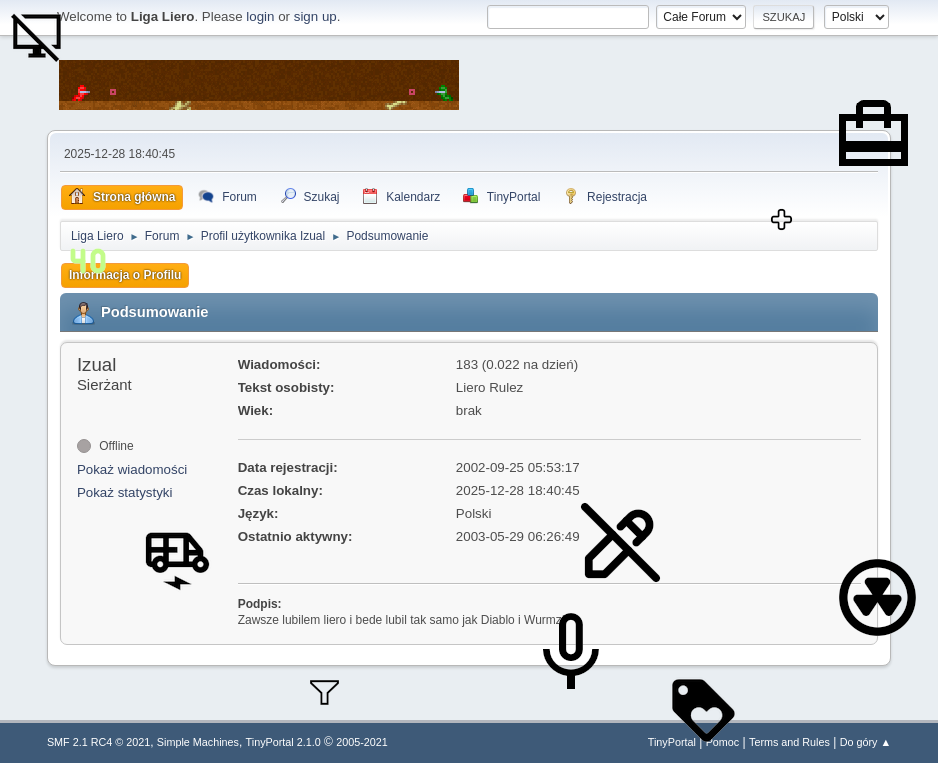 The image size is (938, 763). I want to click on view loyalty rewards or points, so click(703, 710).